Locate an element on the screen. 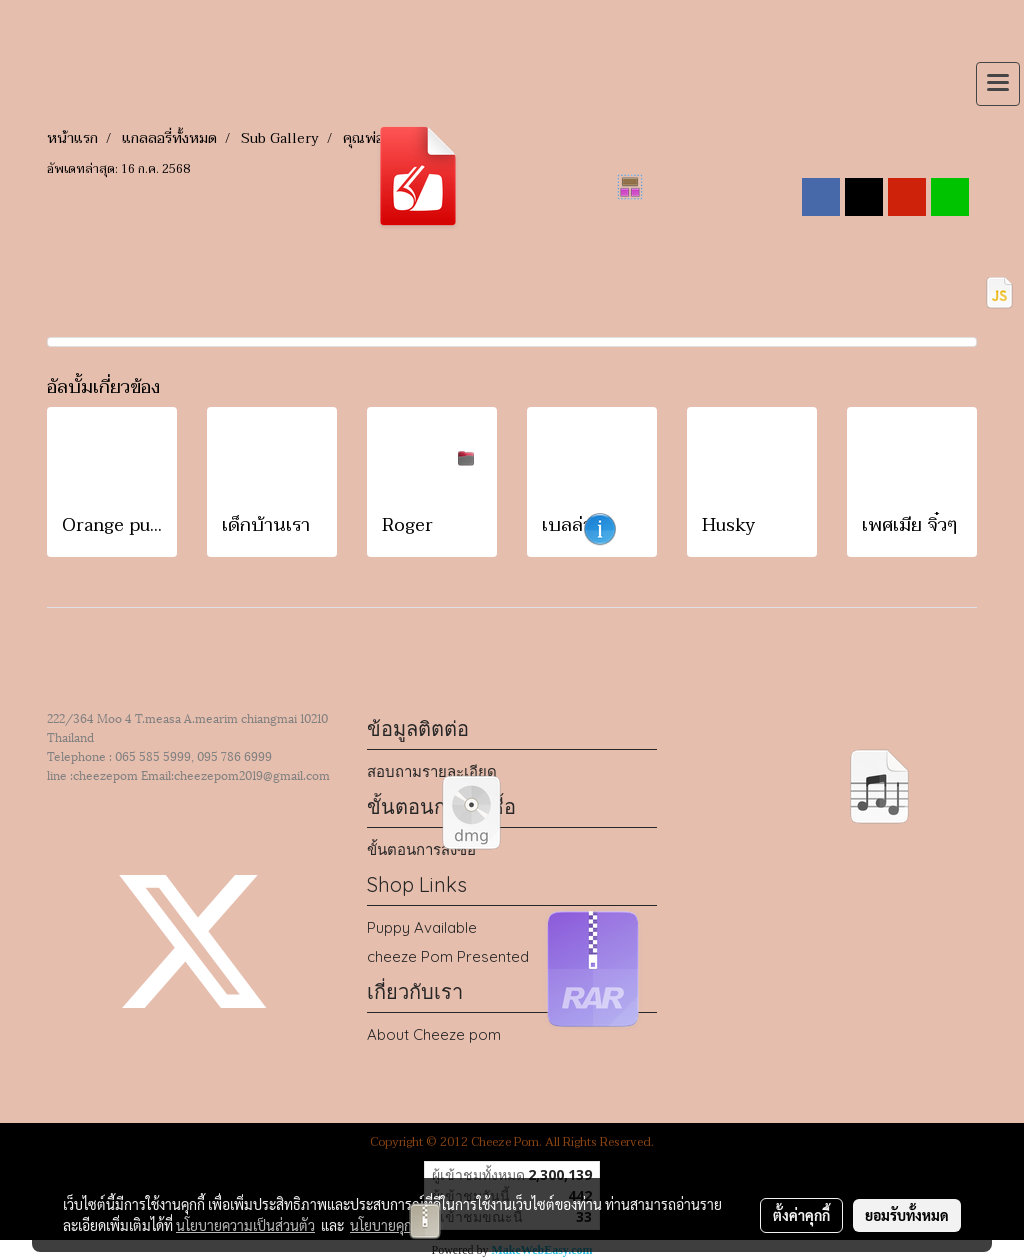  a compressed RAR archive file is located at coordinates (593, 969).